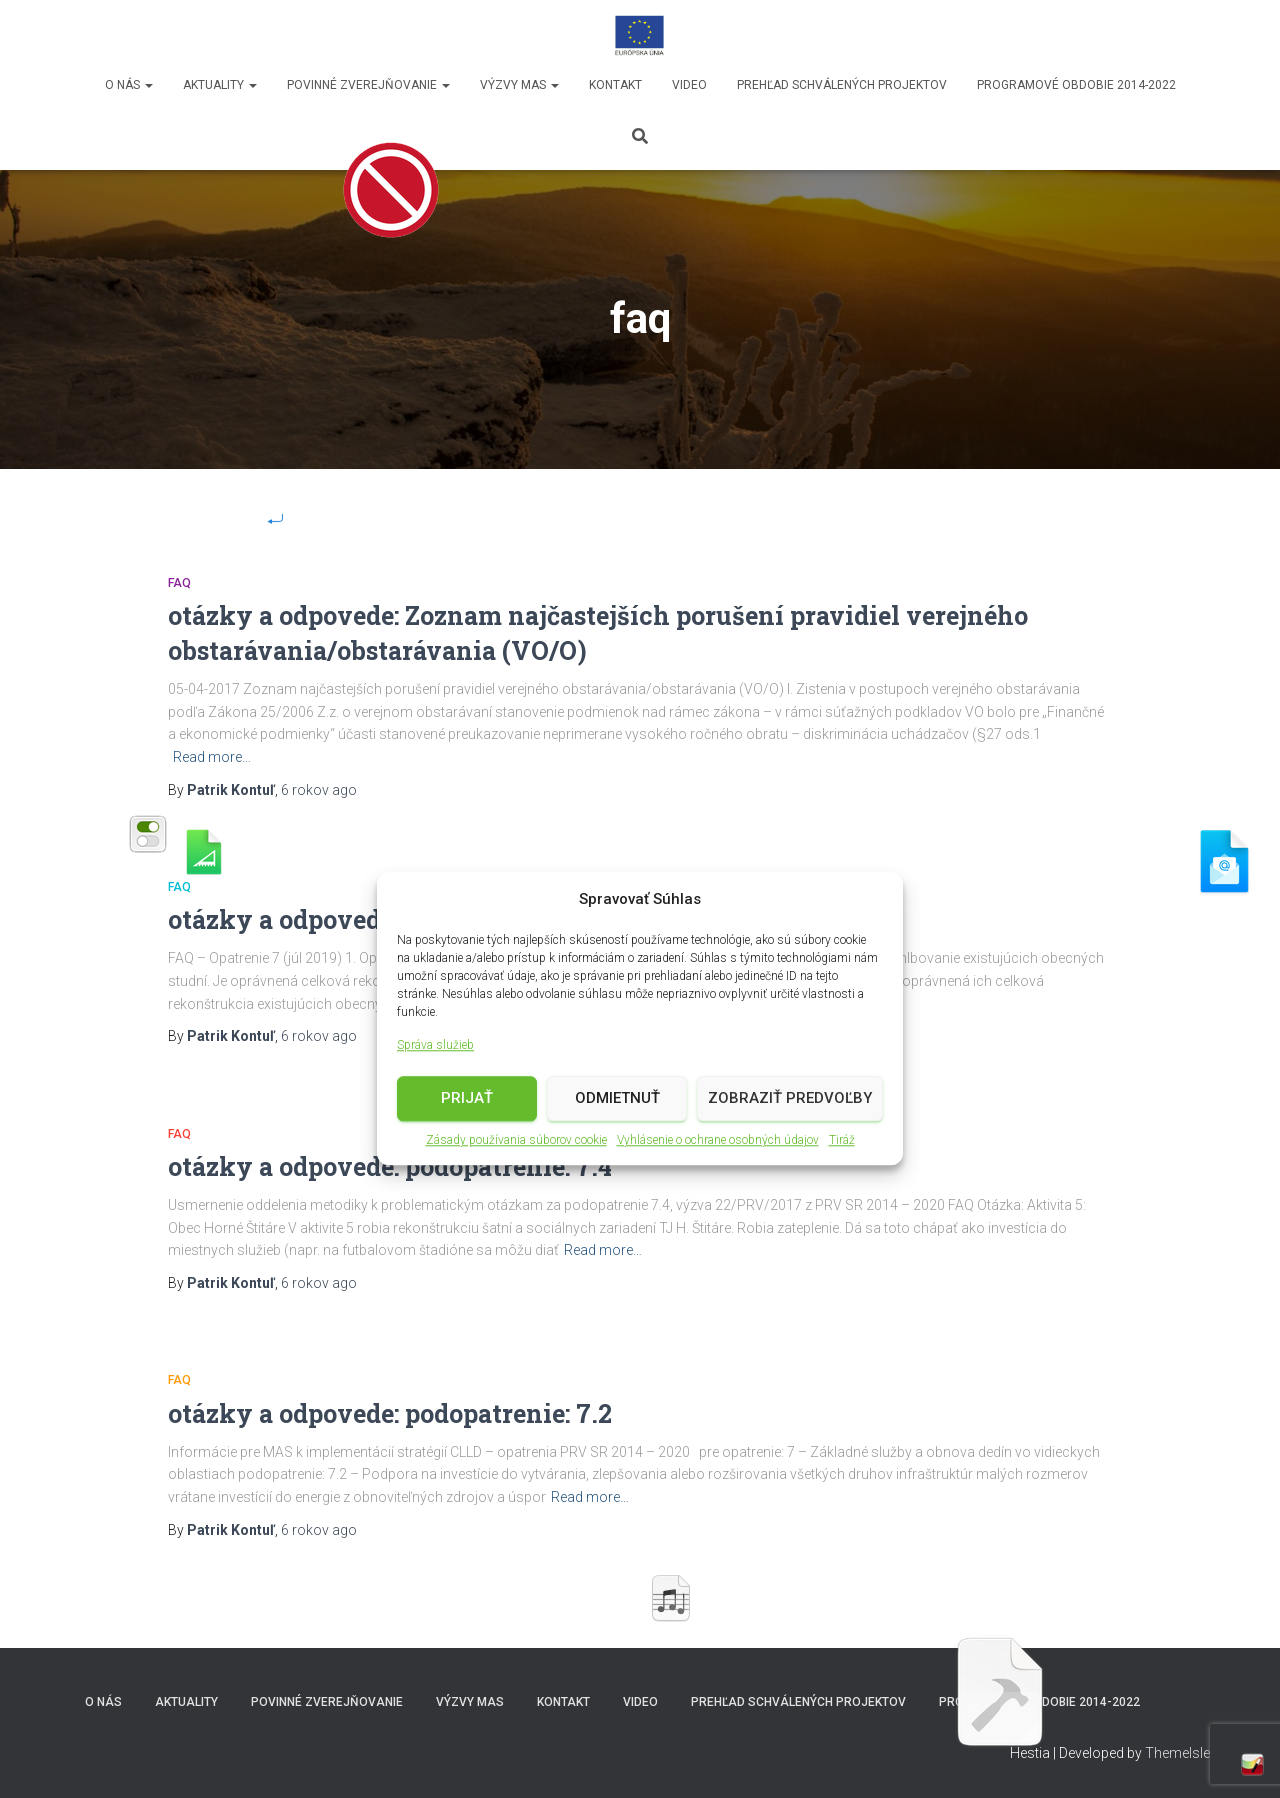 Image resolution: width=1280 pixels, height=1798 pixels. What do you see at coordinates (671, 1598) in the screenshot?
I see `a melody or music audio file` at bounding box center [671, 1598].